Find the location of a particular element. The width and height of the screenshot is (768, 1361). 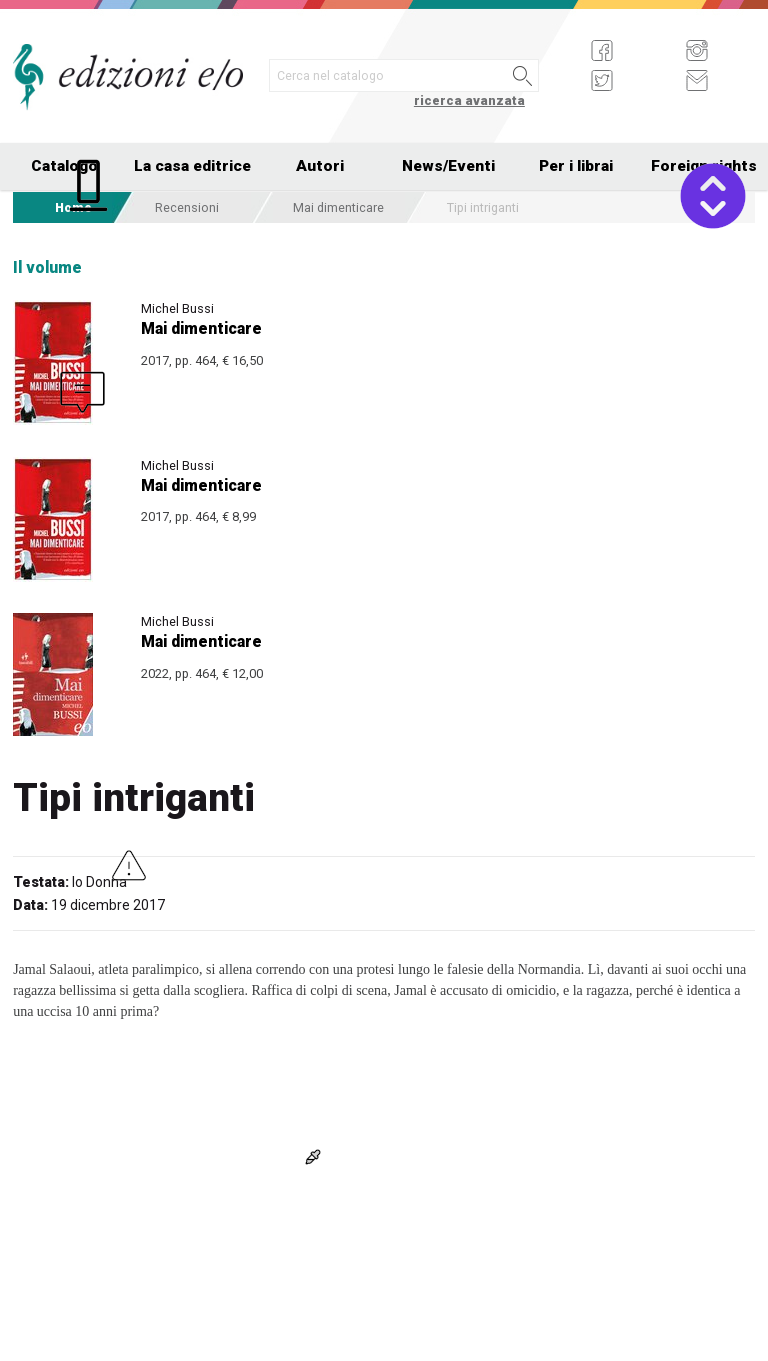

expand or collapse a section is located at coordinates (713, 196).